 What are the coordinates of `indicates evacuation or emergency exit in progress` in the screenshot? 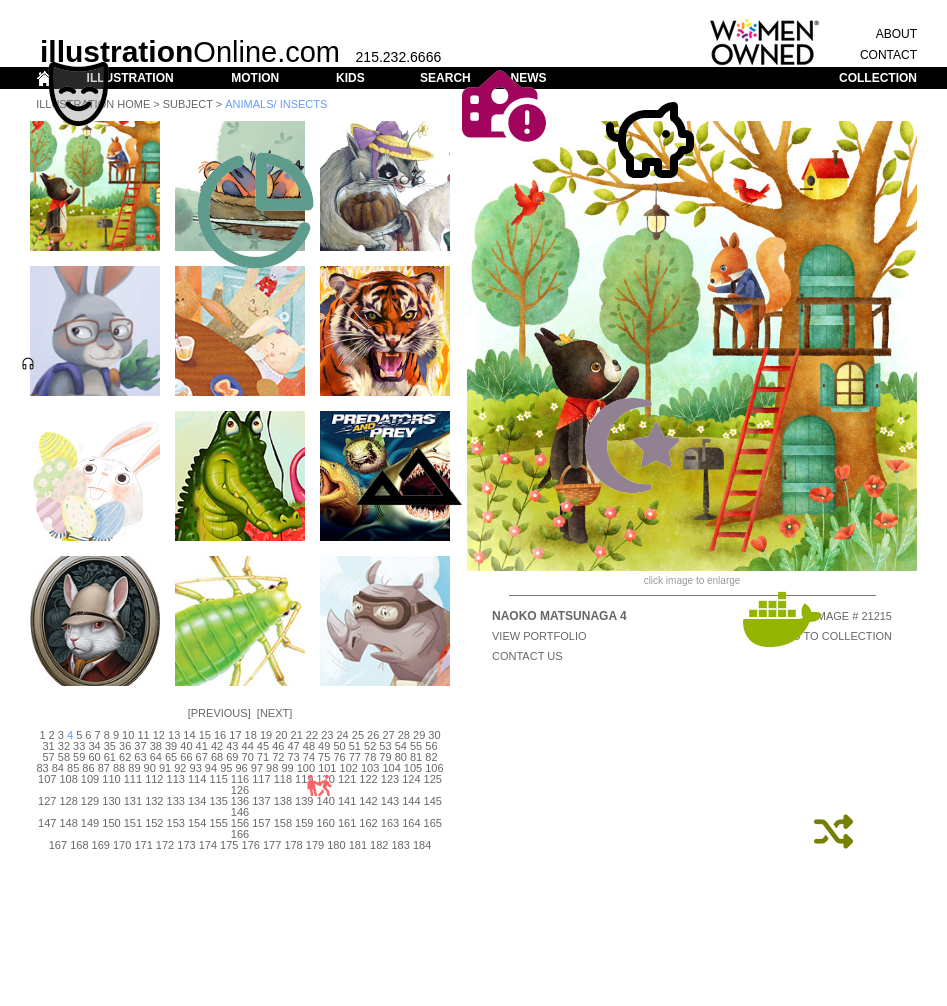 It's located at (319, 785).